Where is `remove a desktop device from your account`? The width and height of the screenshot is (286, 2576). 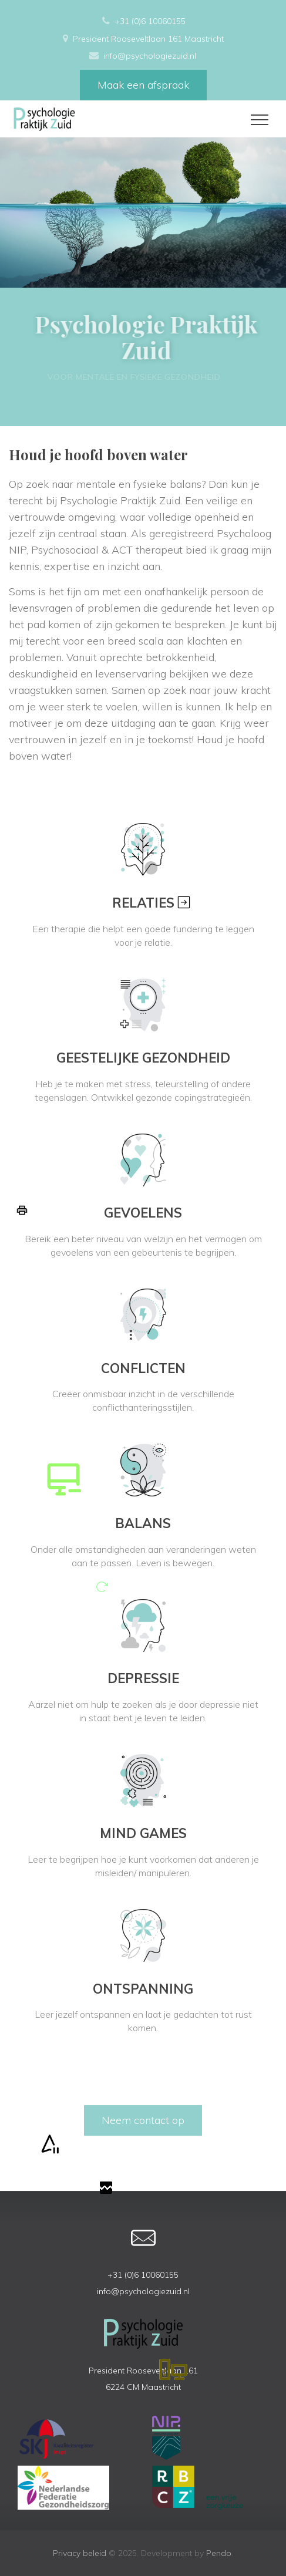
remove a desktop device from your account is located at coordinates (63, 1479).